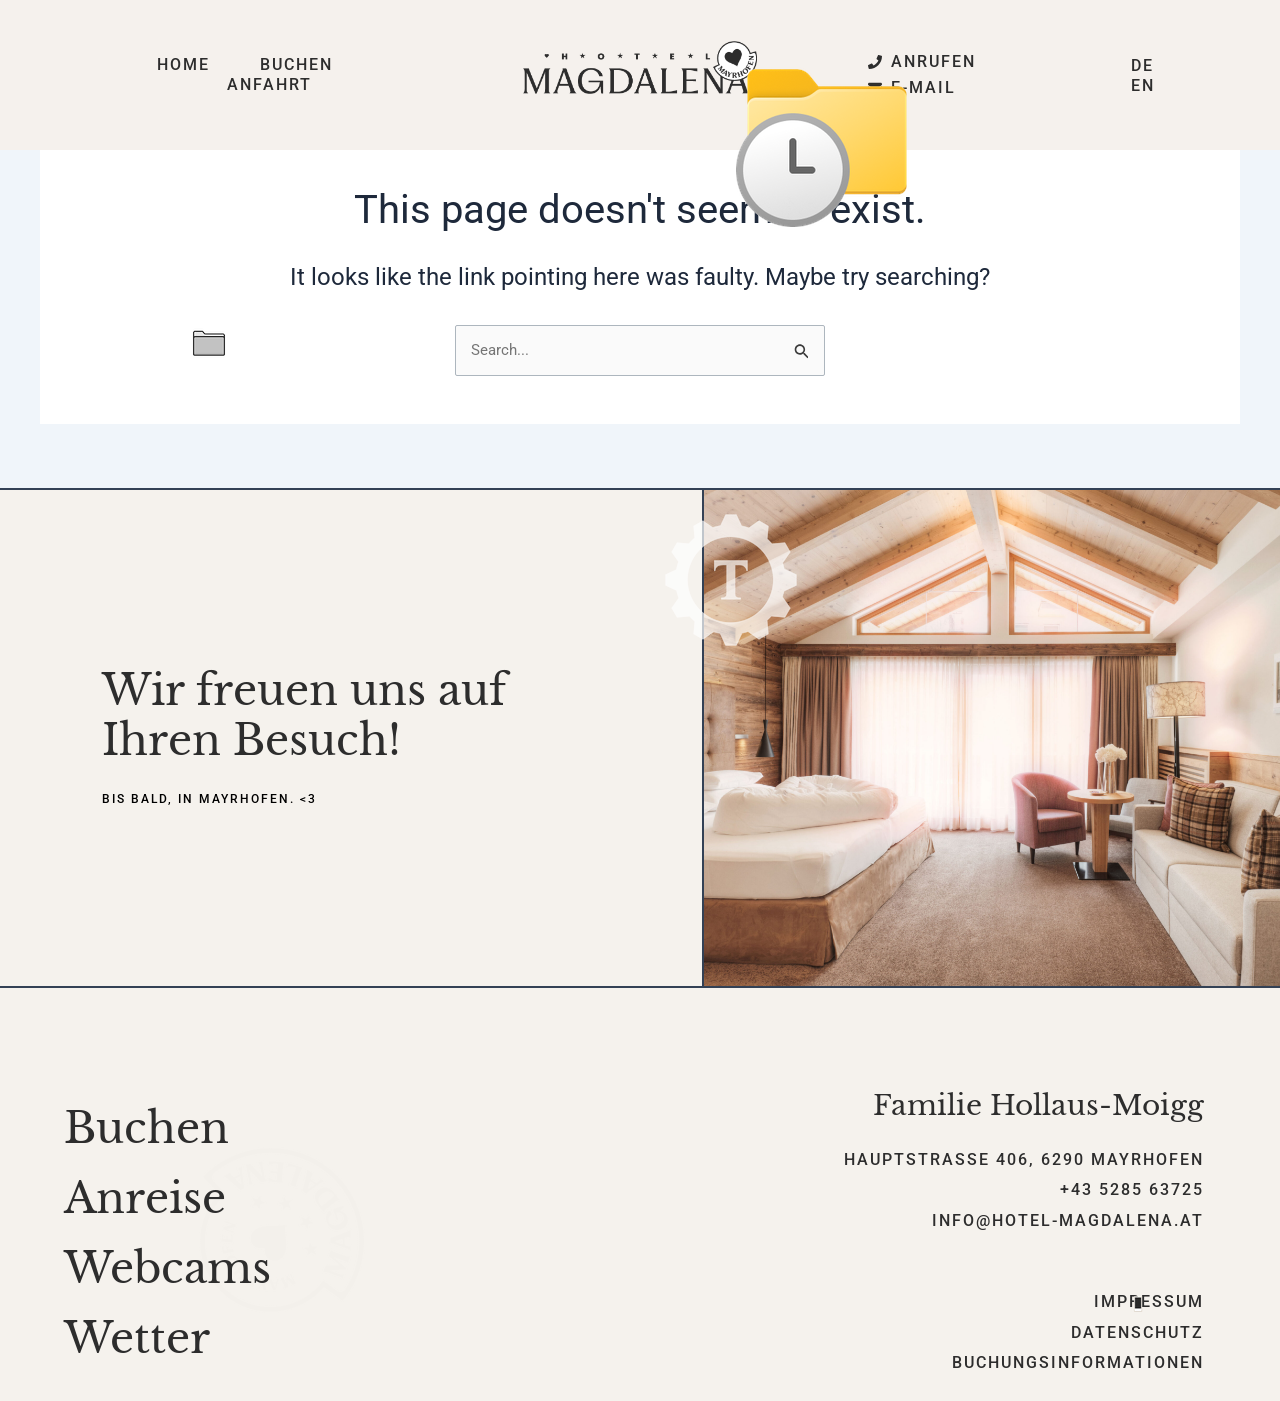 The height and width of the screenshot is (1401, 1280). Describe the element at coordinates (827, 136) in the screenshot. I see `access recently opened files and folders` at that location.